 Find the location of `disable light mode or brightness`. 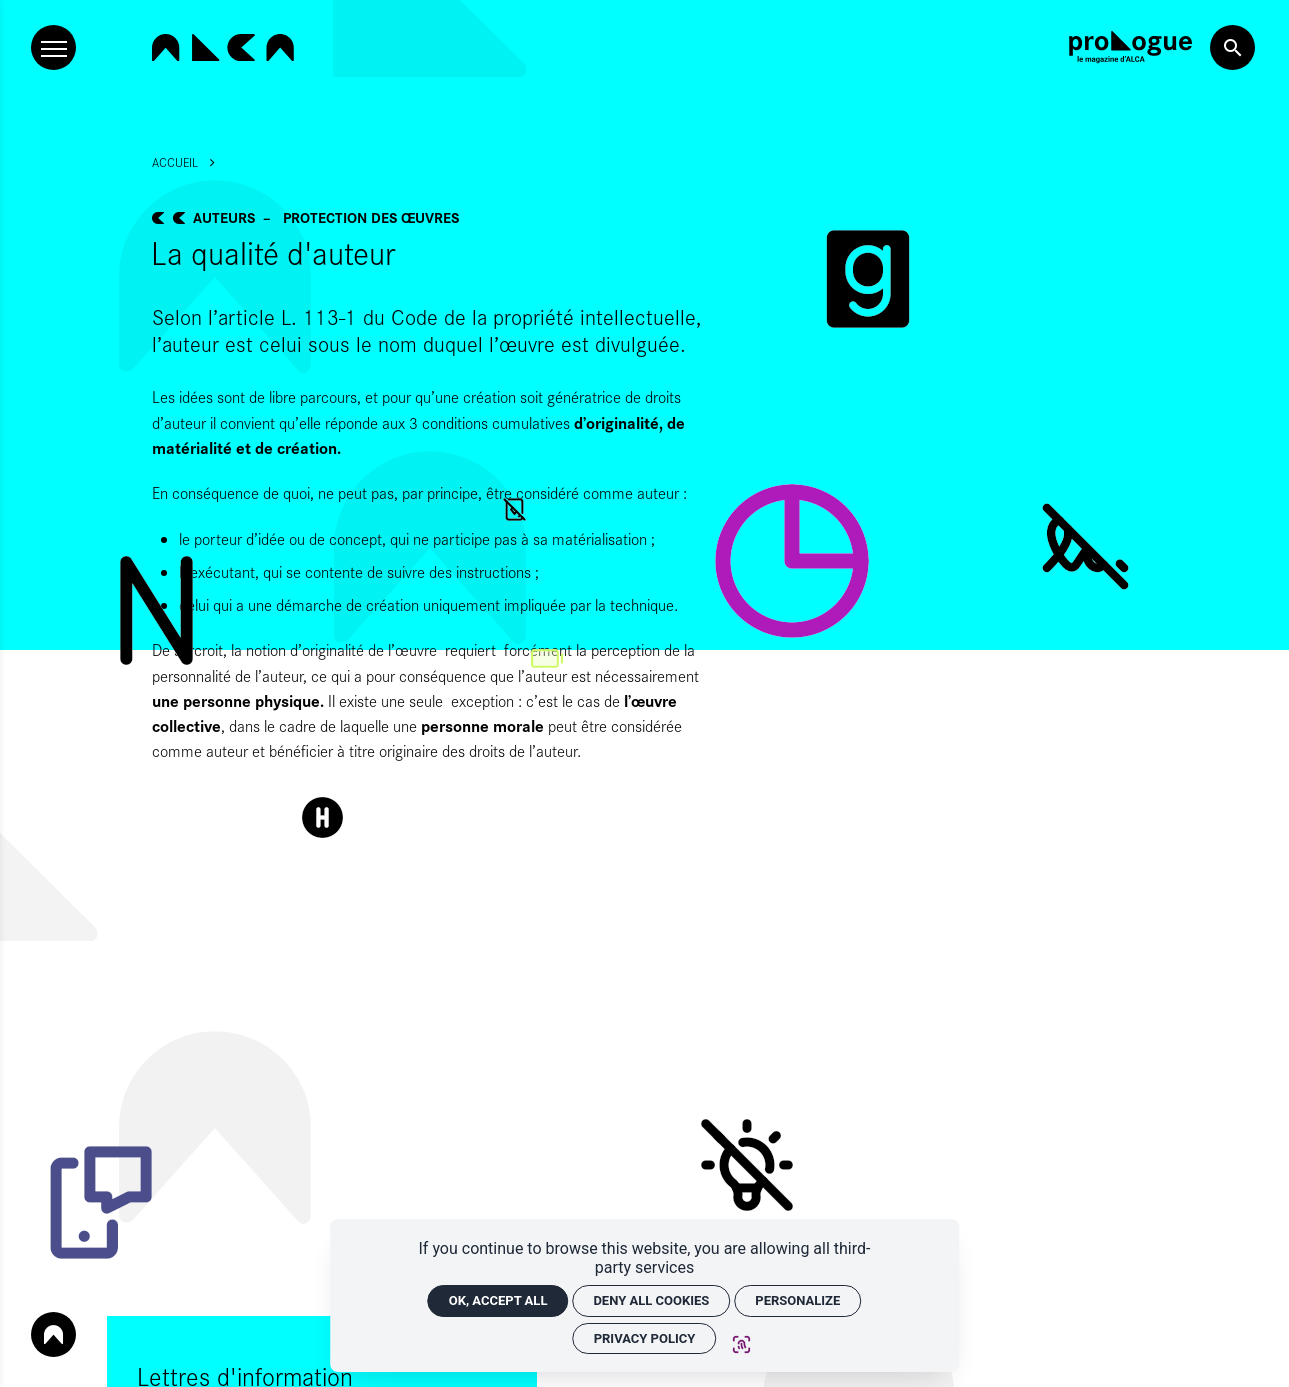

disable light mode or brightness is located at coordinates (747, 1165).